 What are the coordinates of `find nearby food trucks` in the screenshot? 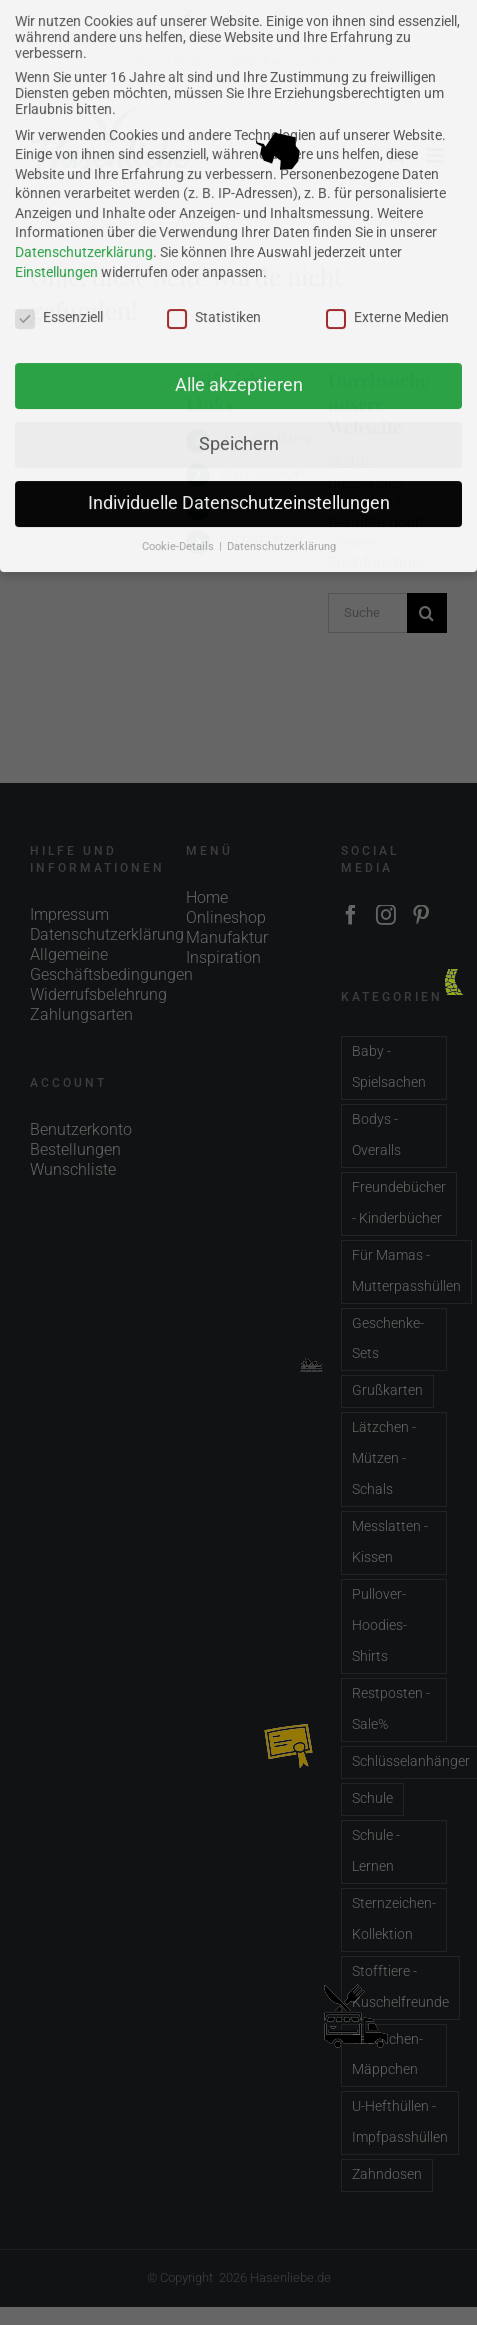 It's located at (356, 2016).